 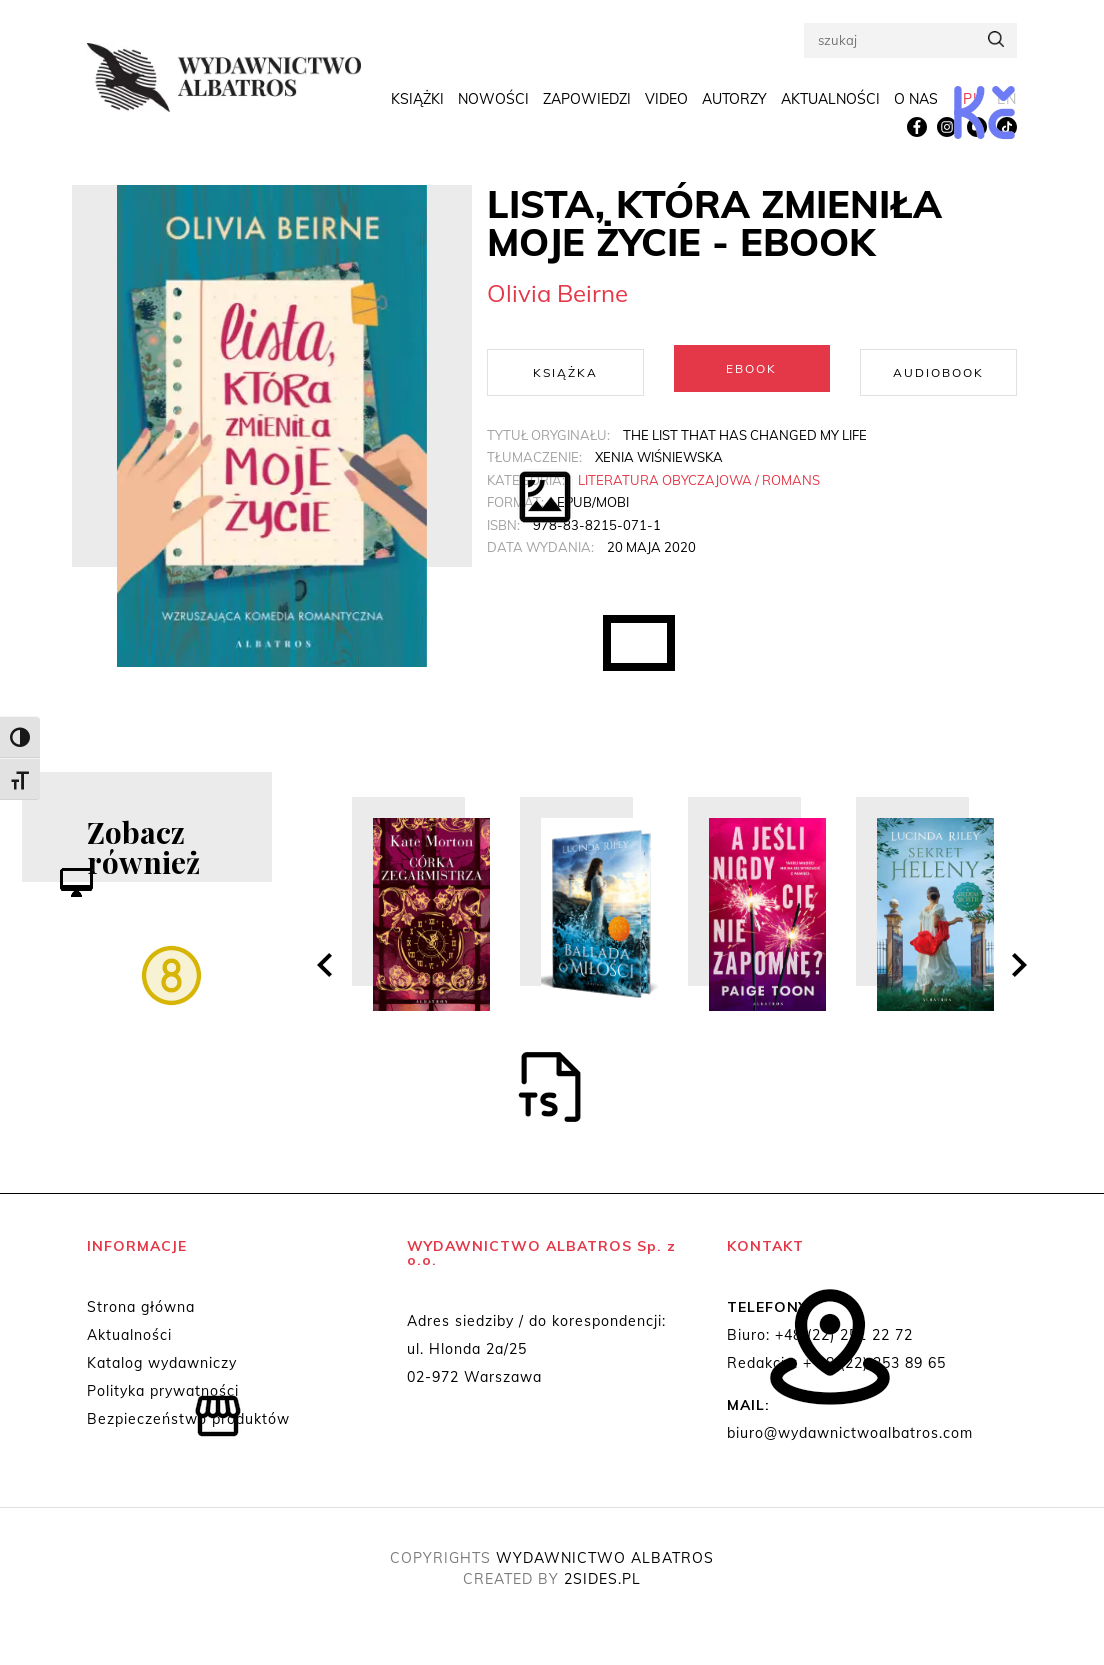 I want to click on access desktop or computer settings, so click(x=76, y=882).